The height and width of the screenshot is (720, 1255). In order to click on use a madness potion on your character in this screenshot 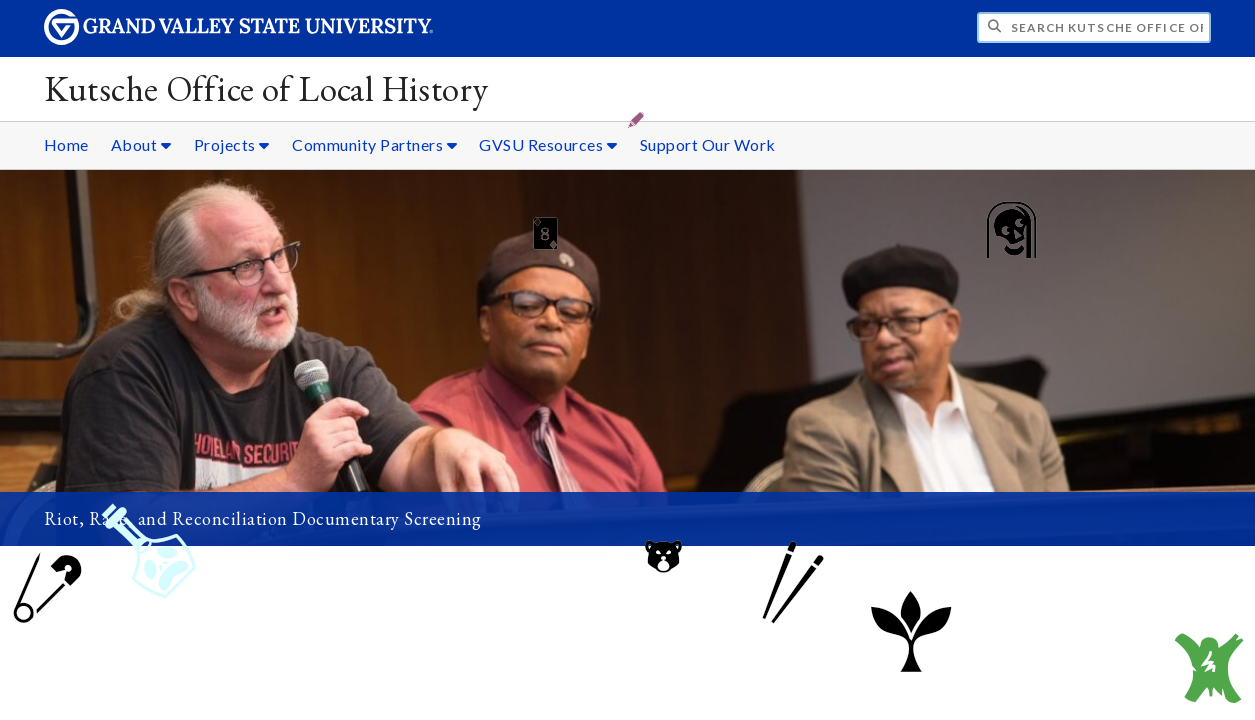, I will do `click(149, 551)`.